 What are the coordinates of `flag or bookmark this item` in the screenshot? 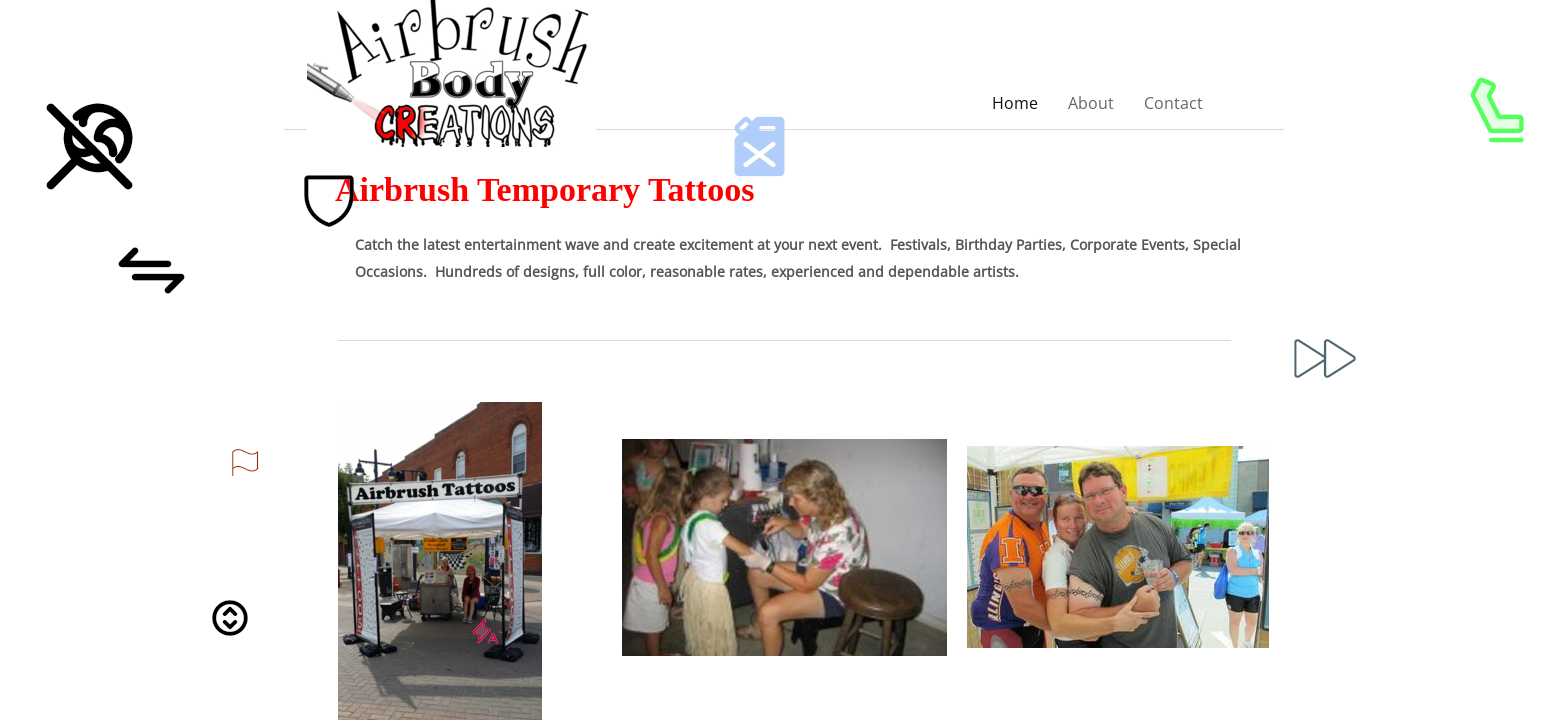 It's located at (244, 462).